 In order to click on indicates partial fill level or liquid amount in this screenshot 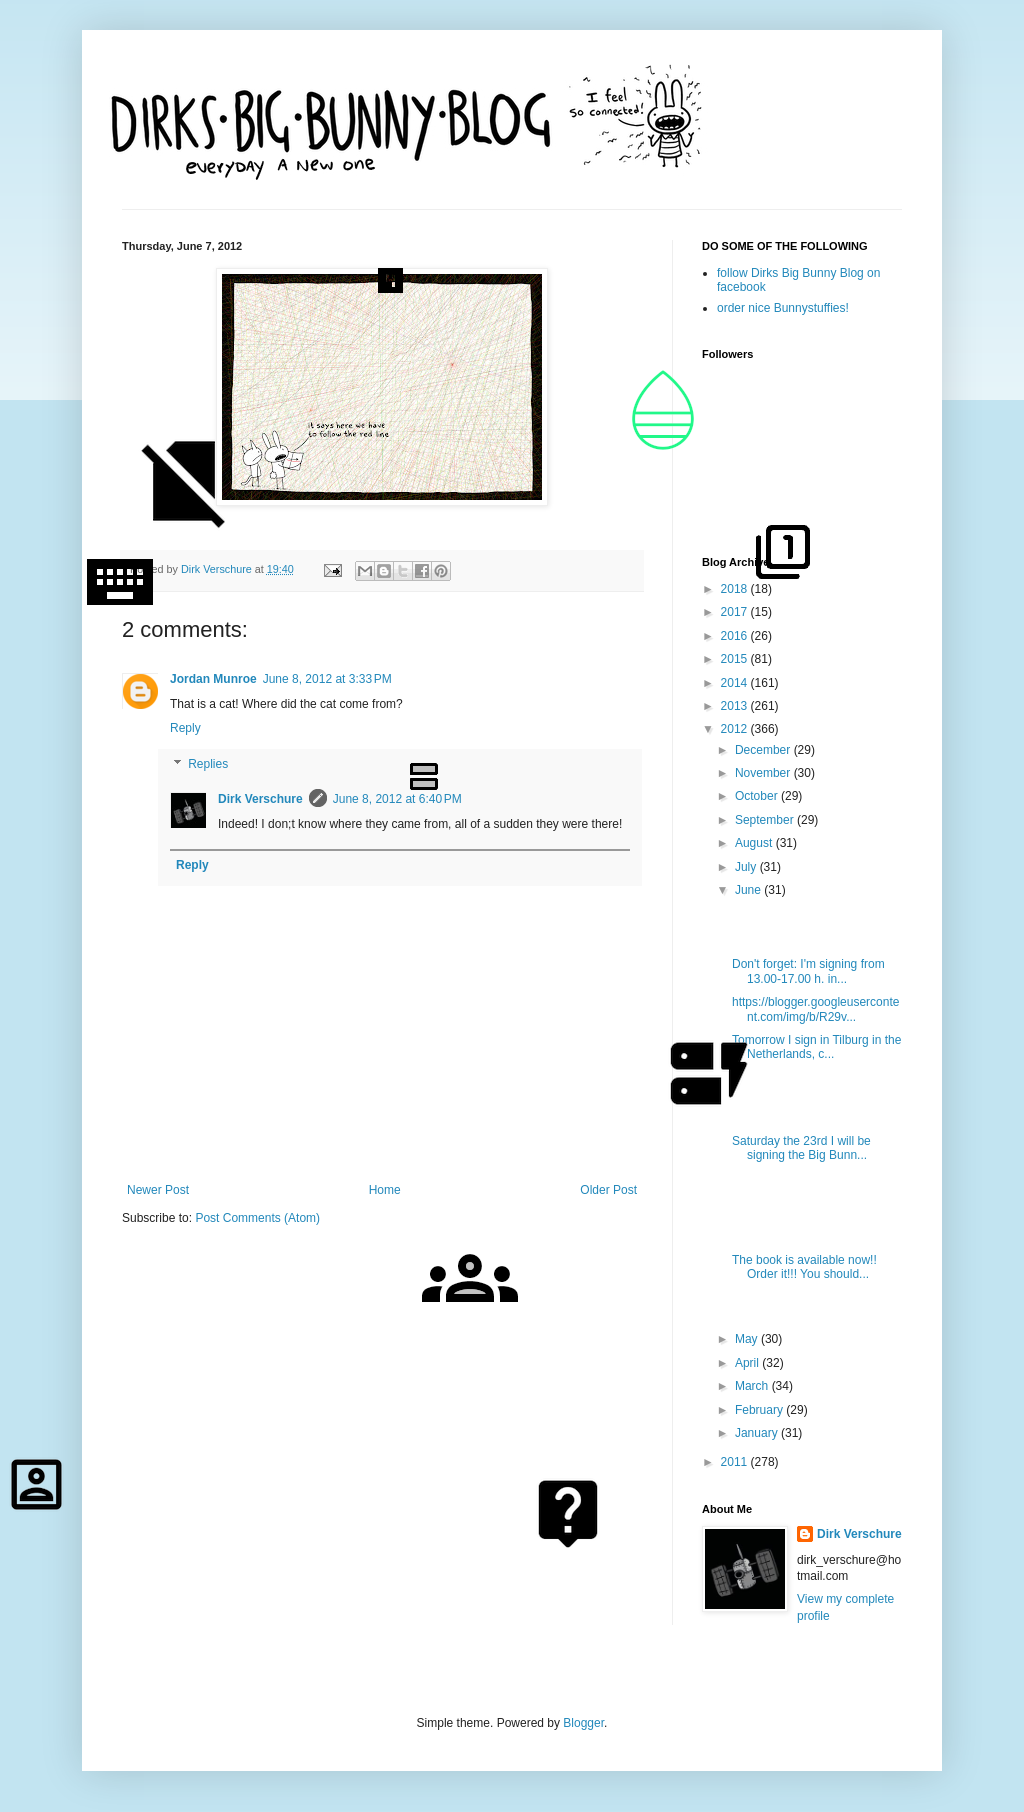, I will do `click(663, 413)`.